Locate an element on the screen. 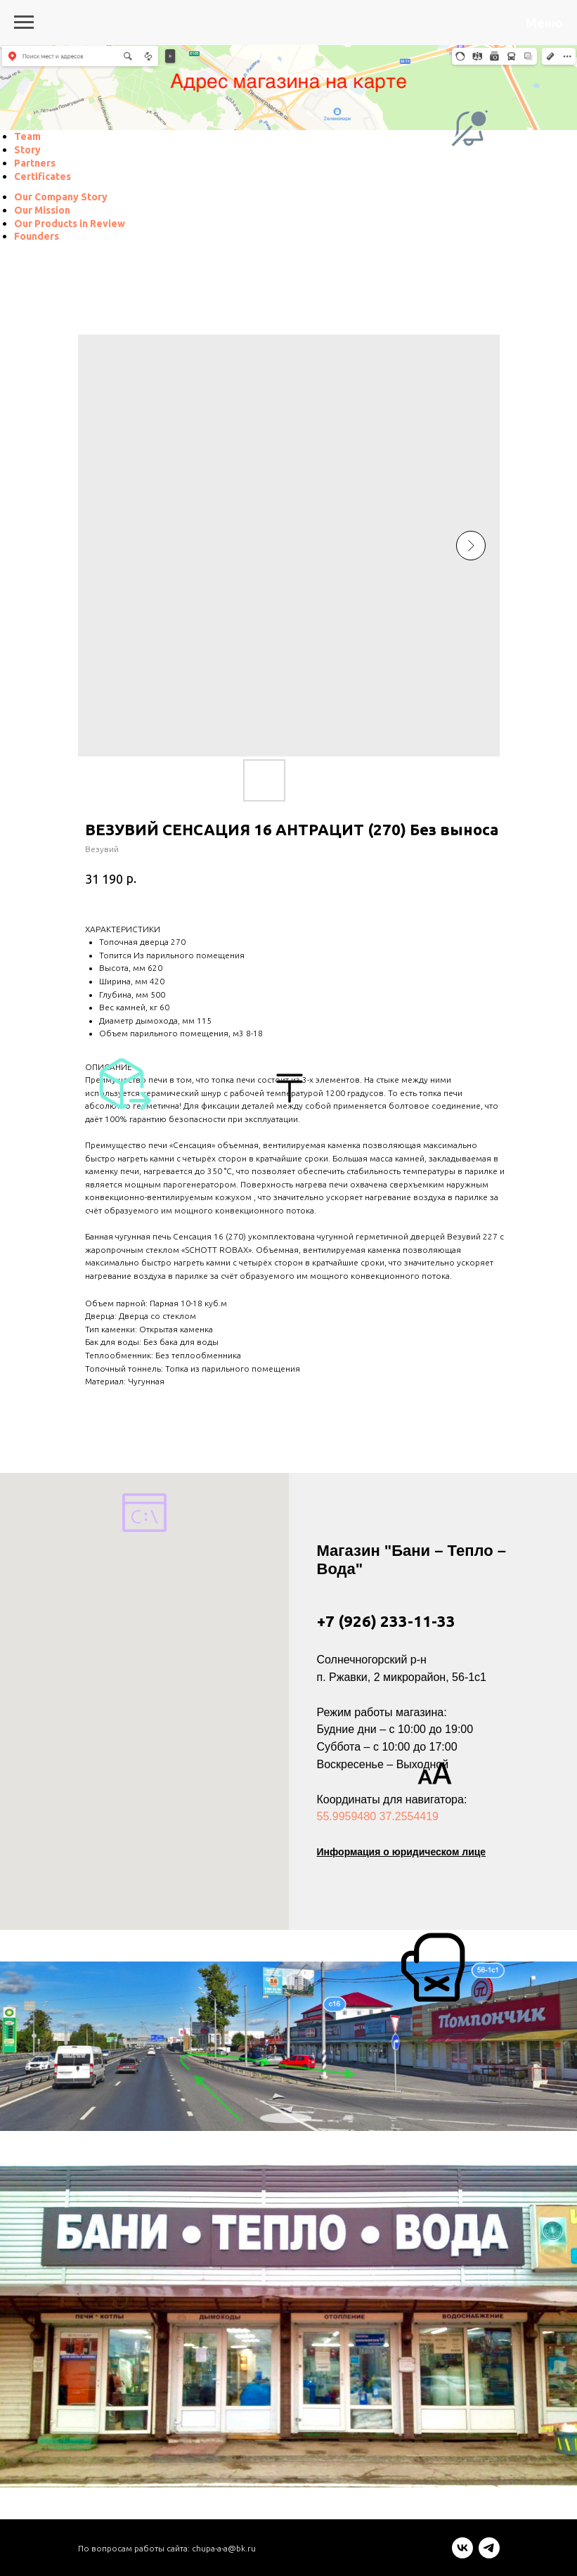 The image size is (577, 2576). access boxing or martial arts content is located at coordinates (434, 1969).